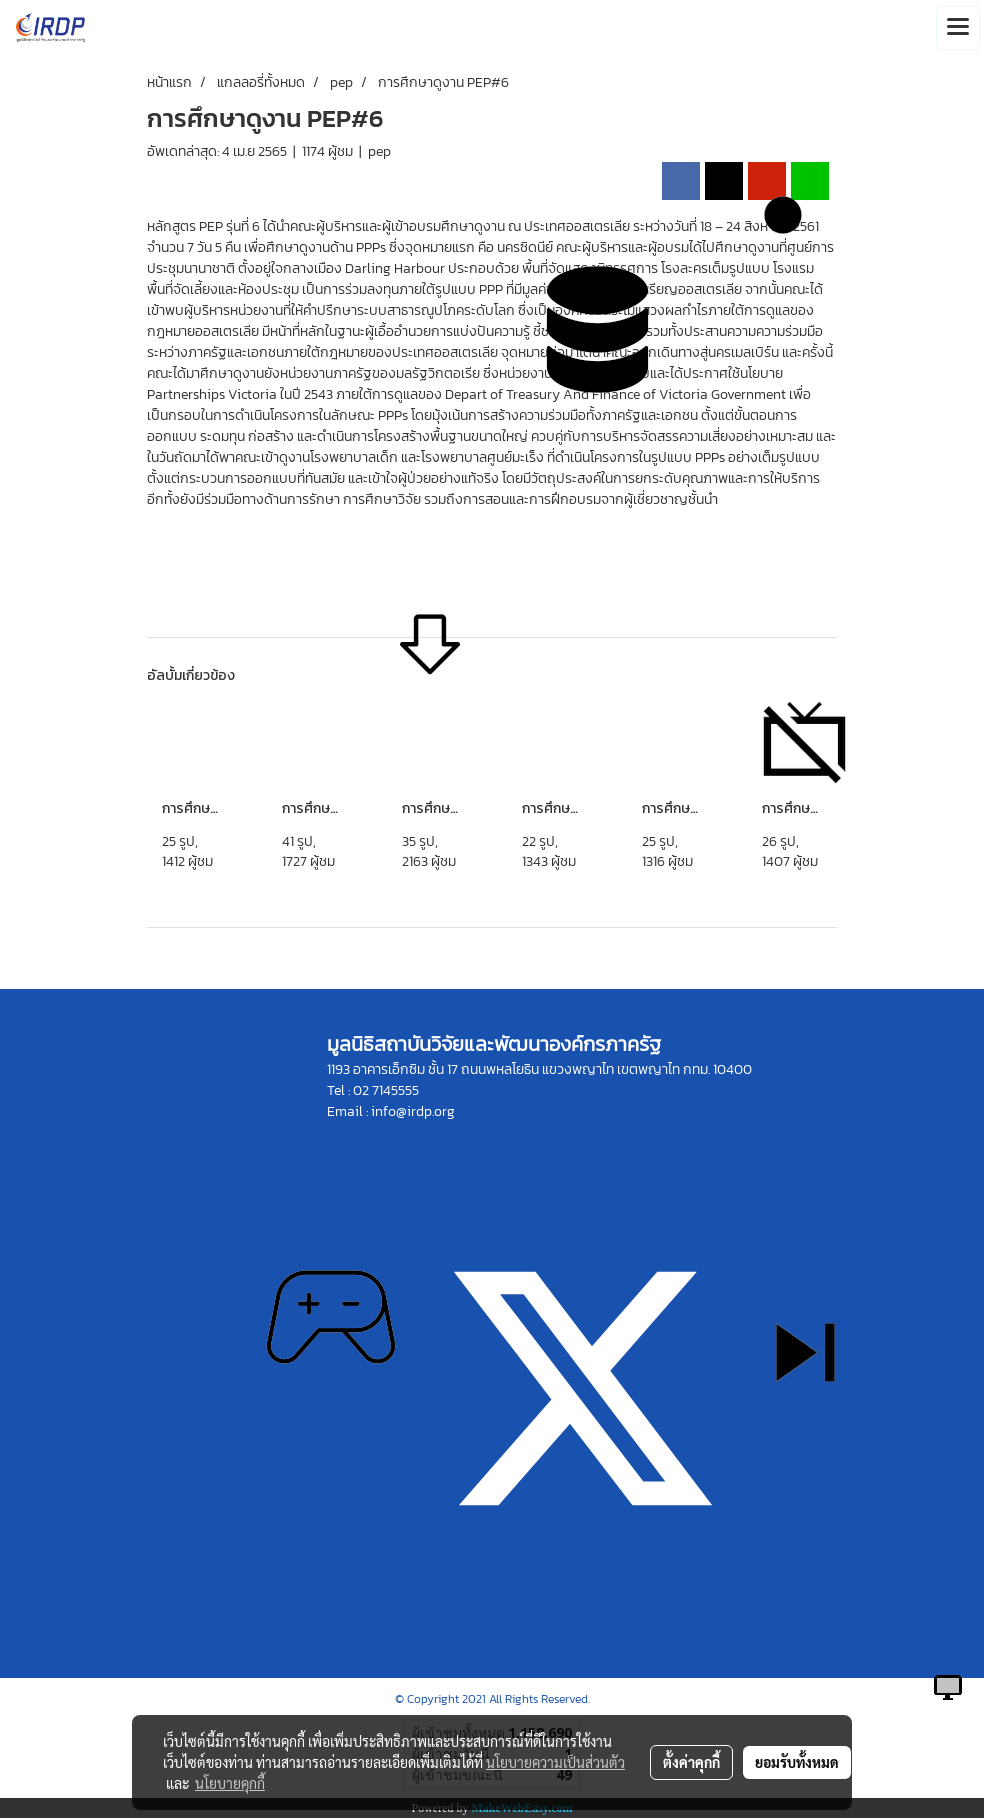 The height and width of the screenshot is (1818, 984). Describe the element at coordinates (331, 1317) in the screenshot. I see `access gaming features or games library` at that location.